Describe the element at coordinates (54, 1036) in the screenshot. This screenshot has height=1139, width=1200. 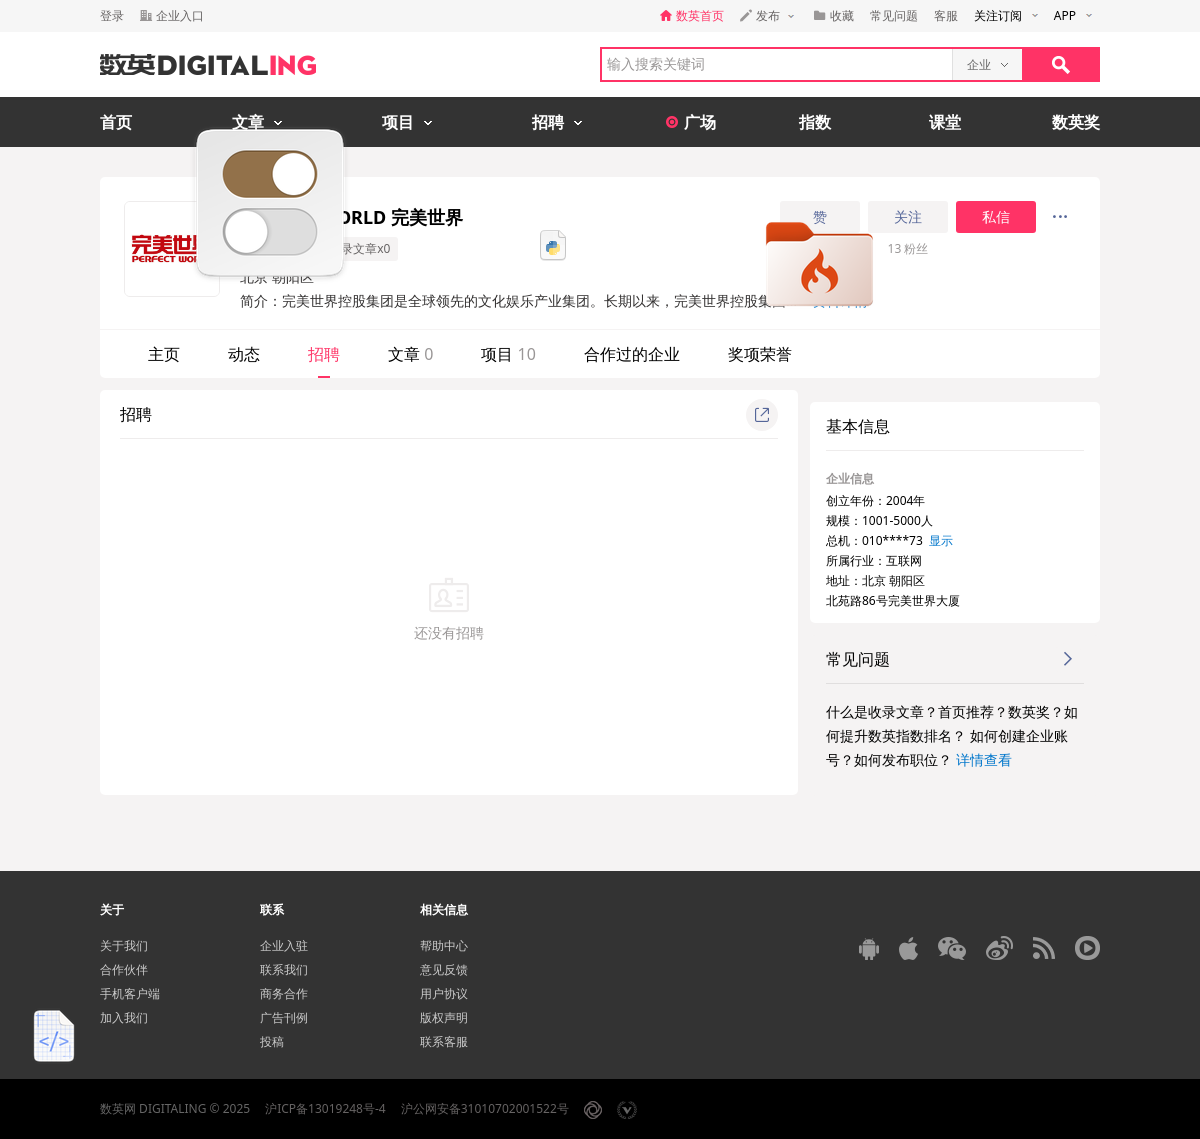
I see `twig template file icon` at that location.